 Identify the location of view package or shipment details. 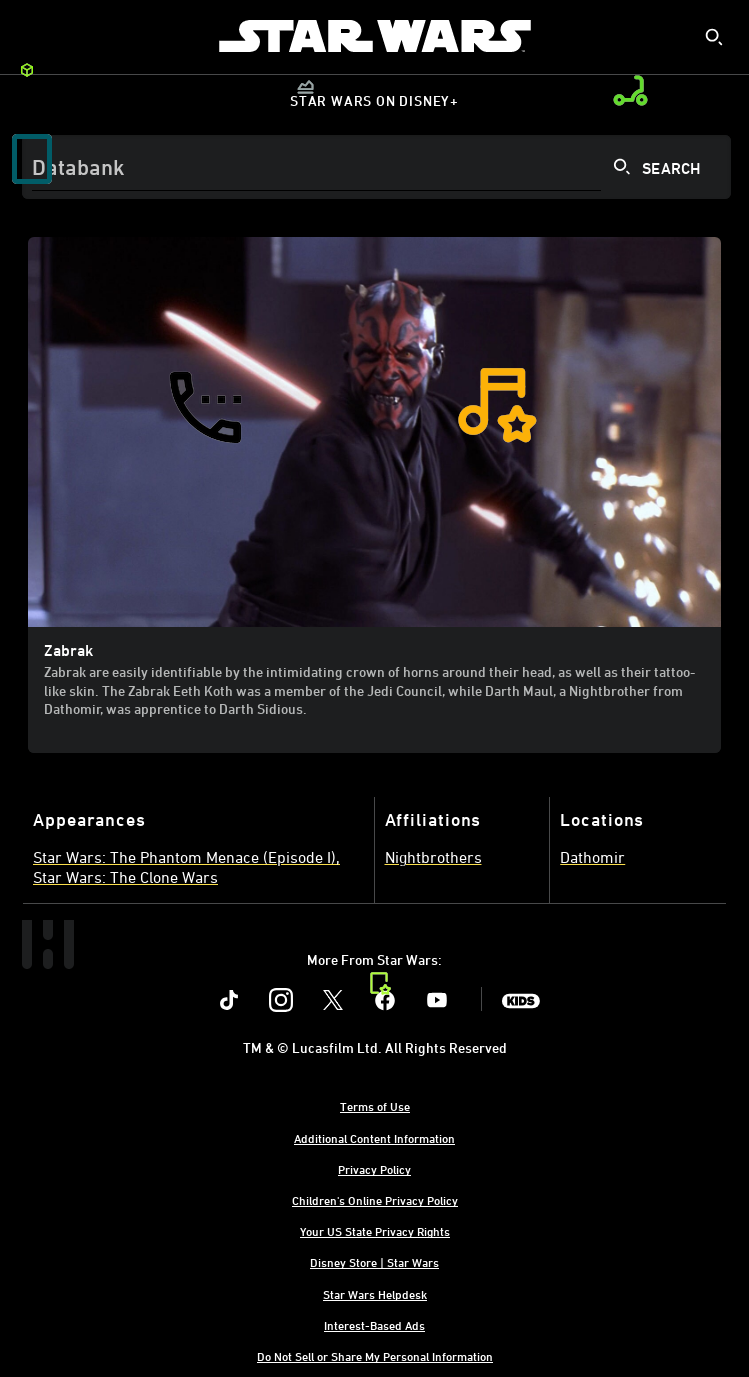
(27, 70).